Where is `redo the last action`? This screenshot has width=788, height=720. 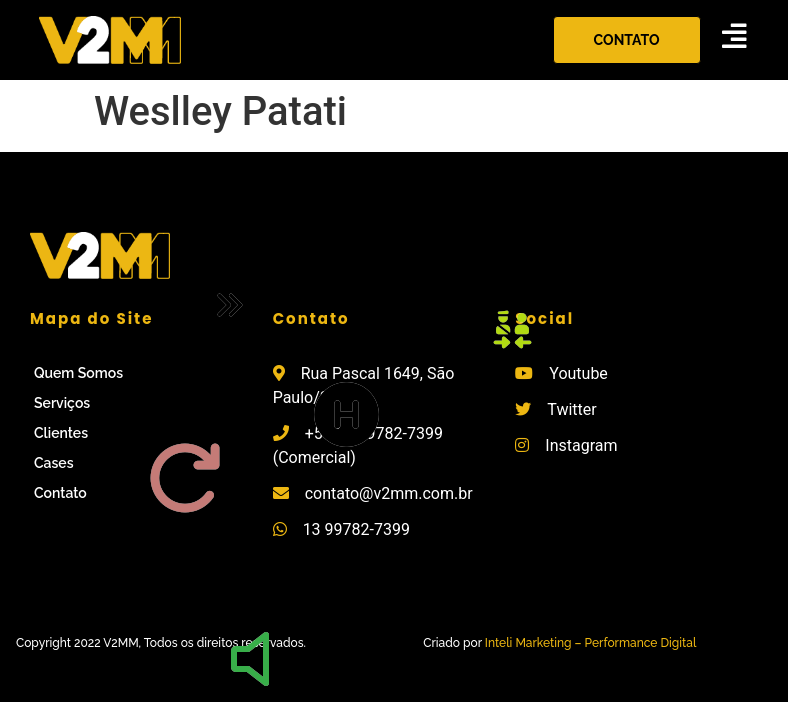
redo the last action is located at coordinates (185, 478).